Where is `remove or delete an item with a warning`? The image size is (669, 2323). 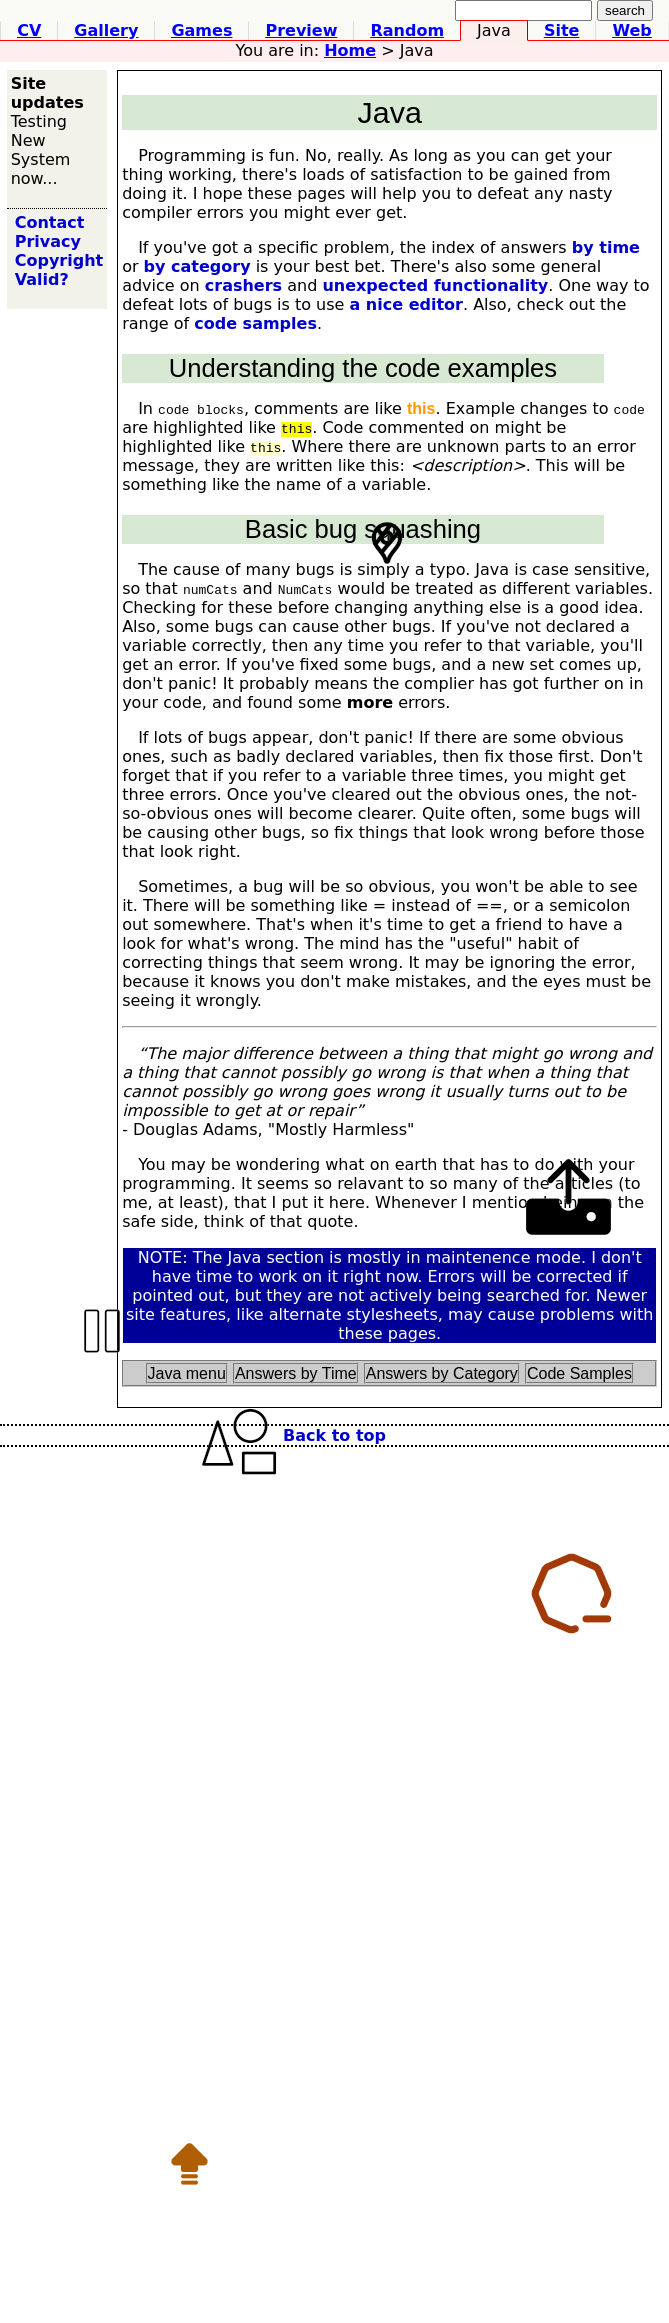
remove or delete an item with a warning is located at coordinates (571, 1593).